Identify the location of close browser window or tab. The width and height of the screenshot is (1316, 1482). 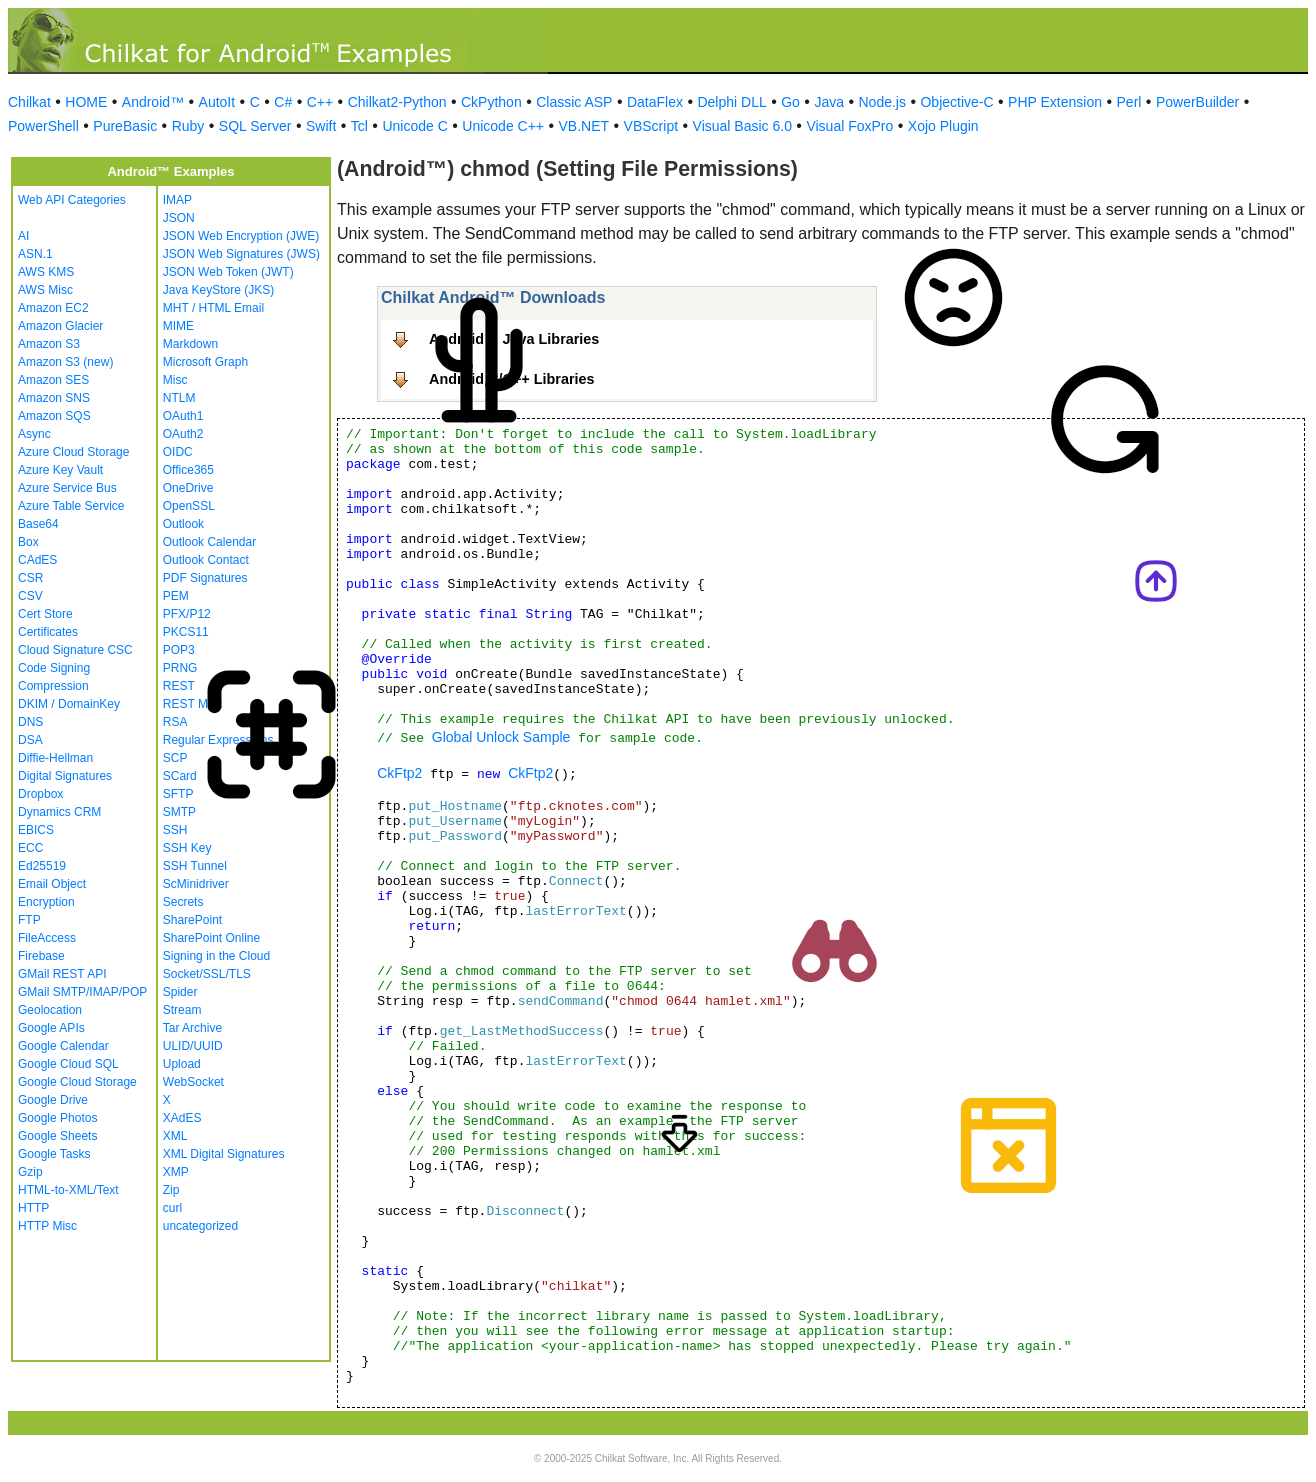
(1008, 1145).